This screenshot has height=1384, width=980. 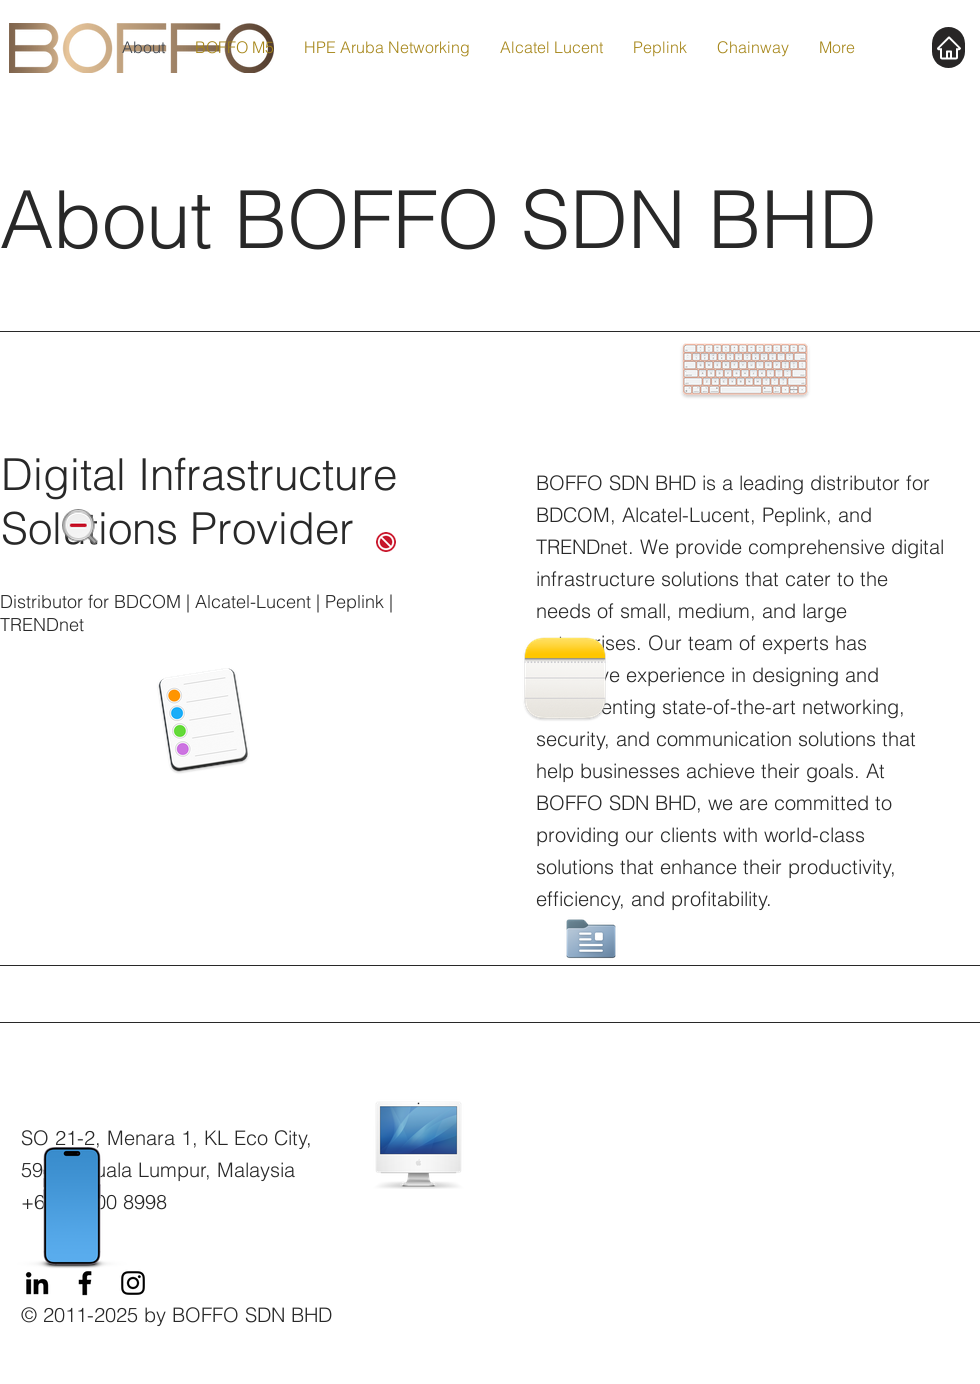 I want to click on iPhone 14 Pro device icon, so click(x=72, y=1208).